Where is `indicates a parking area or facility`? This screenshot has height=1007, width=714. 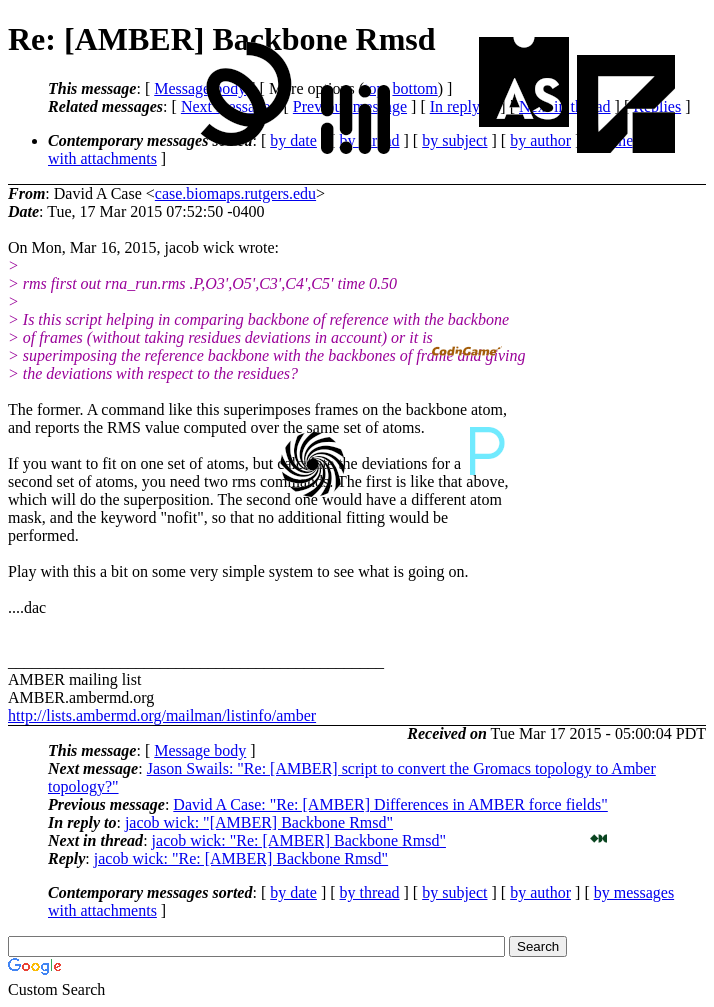
indicates a parking area or facility is located at coordinates (486, 451).